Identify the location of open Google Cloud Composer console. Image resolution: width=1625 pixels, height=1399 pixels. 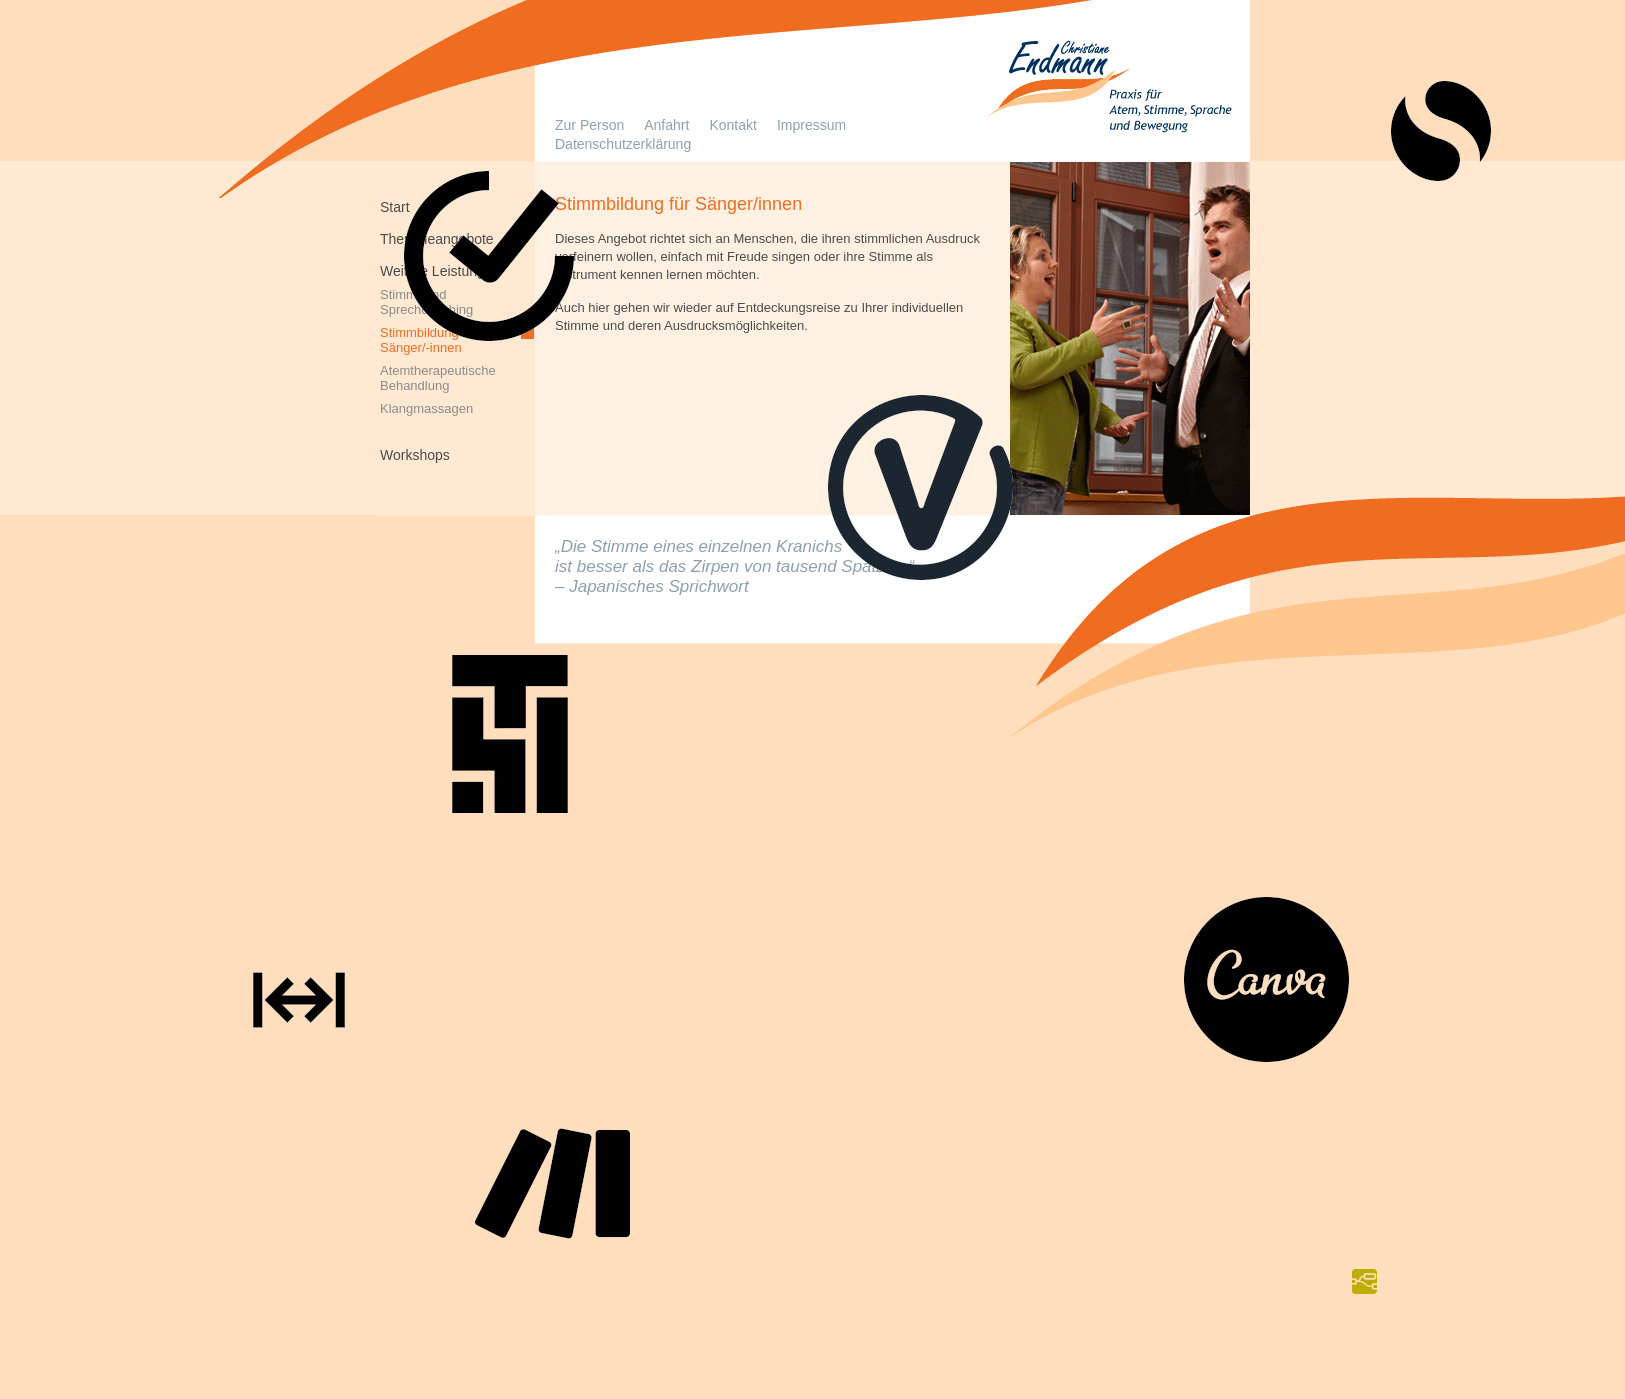
(510, 734).